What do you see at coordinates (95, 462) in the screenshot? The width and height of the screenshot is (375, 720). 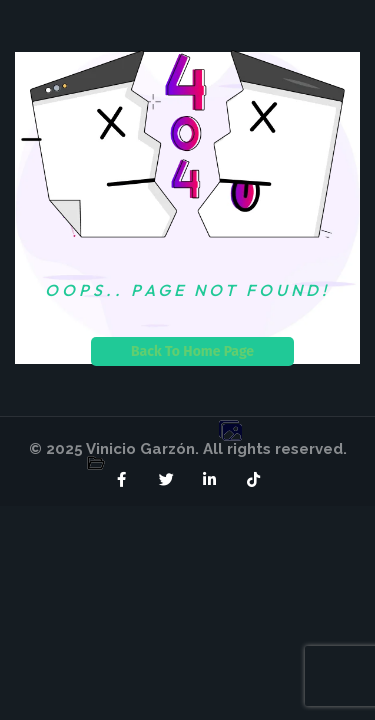 I see `open a folder to view its contents` at bounding box center [95, 462].